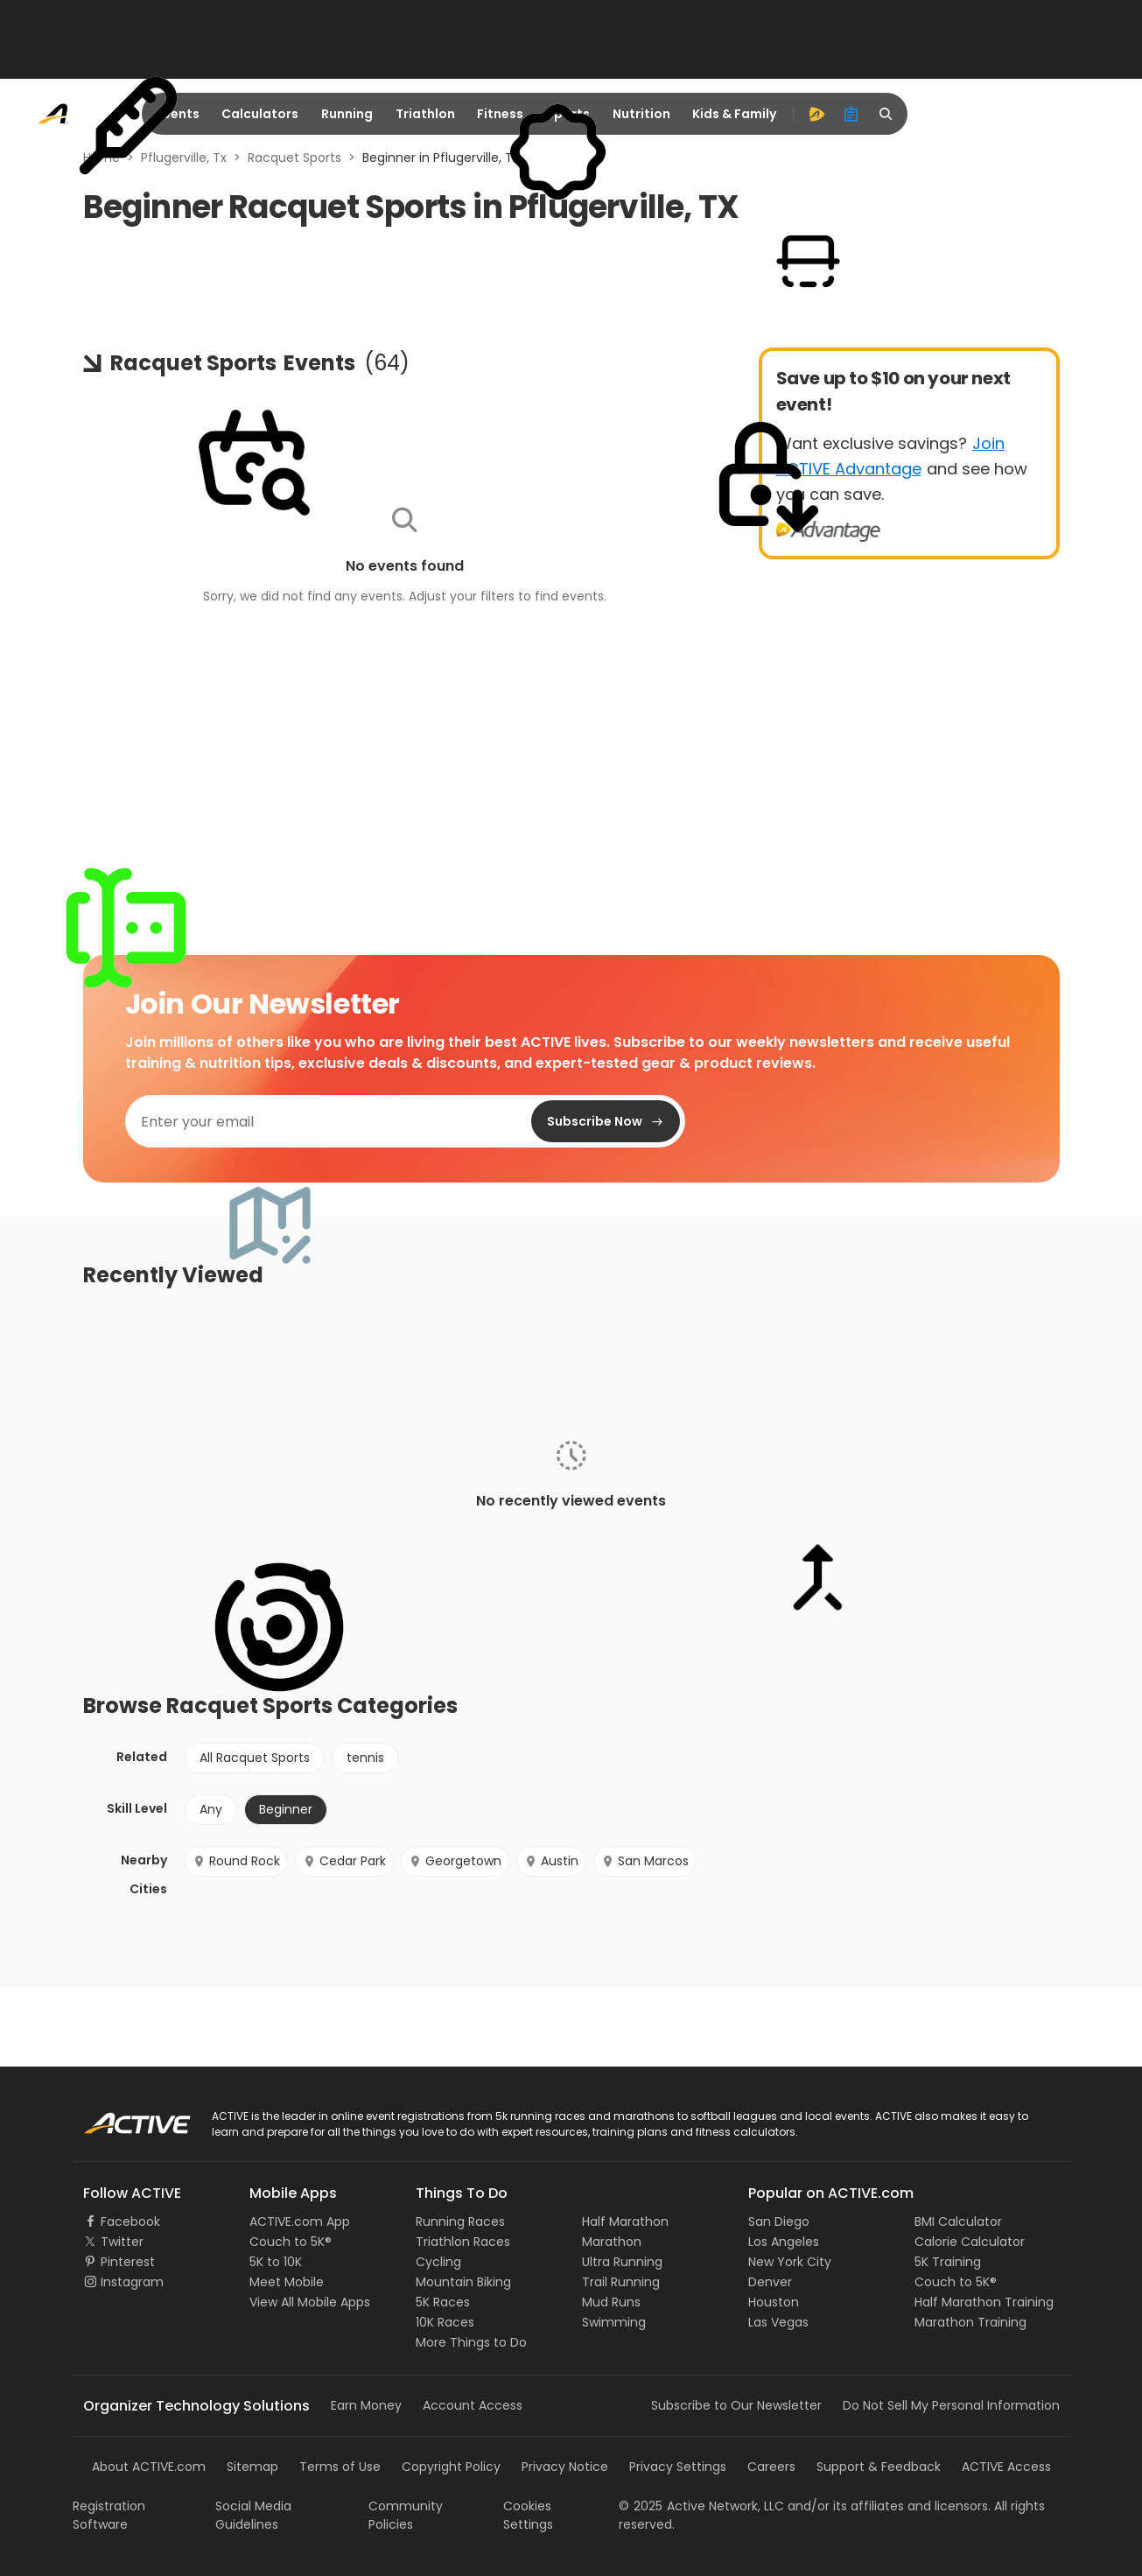  Describe the element at coordinates (557, 151) in the screenshot. I see `indicates an achievement or badge earned` at that location.